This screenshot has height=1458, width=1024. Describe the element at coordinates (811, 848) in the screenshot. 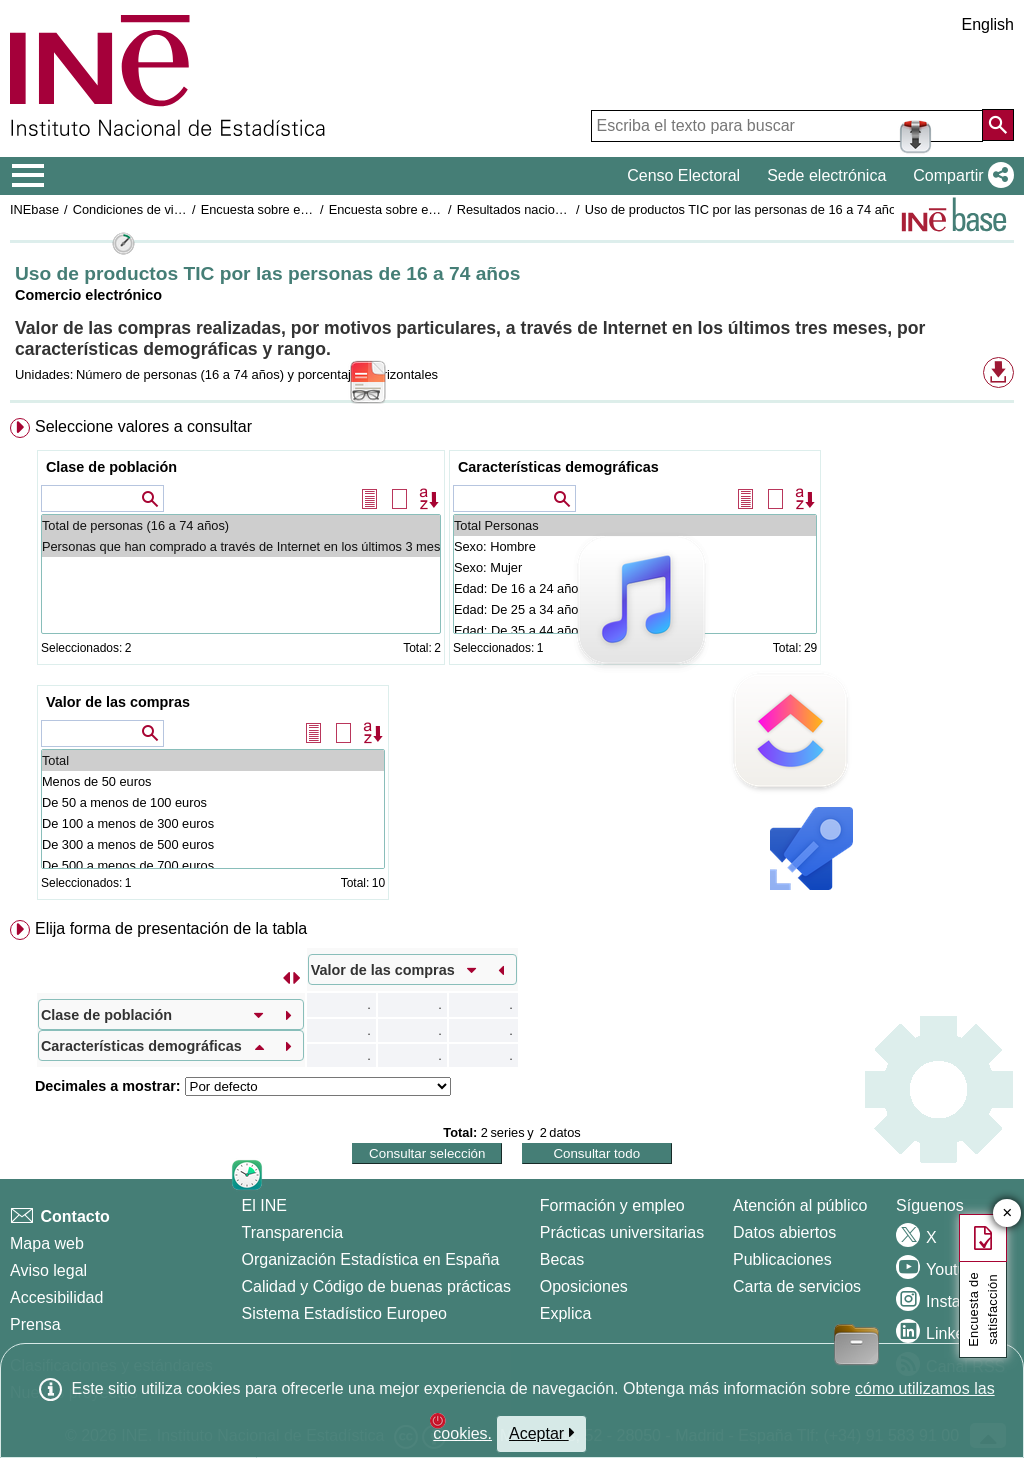

I see `launch the pipelines app` at that location.